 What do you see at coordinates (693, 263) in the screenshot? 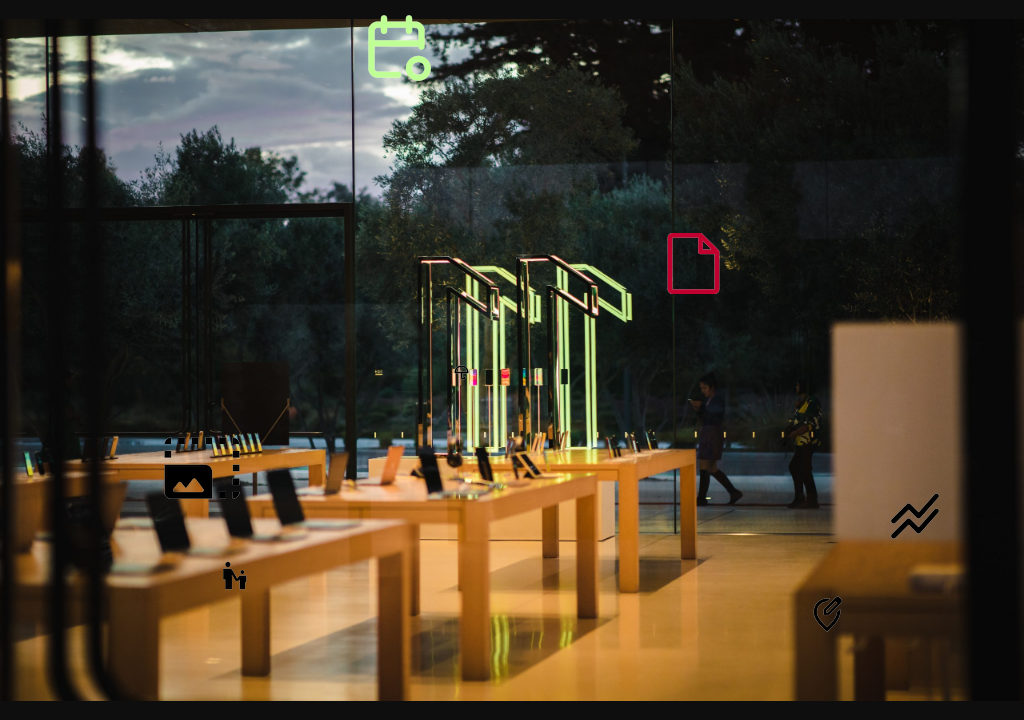
I see `view or open a file` at bounding box center [693, 263].